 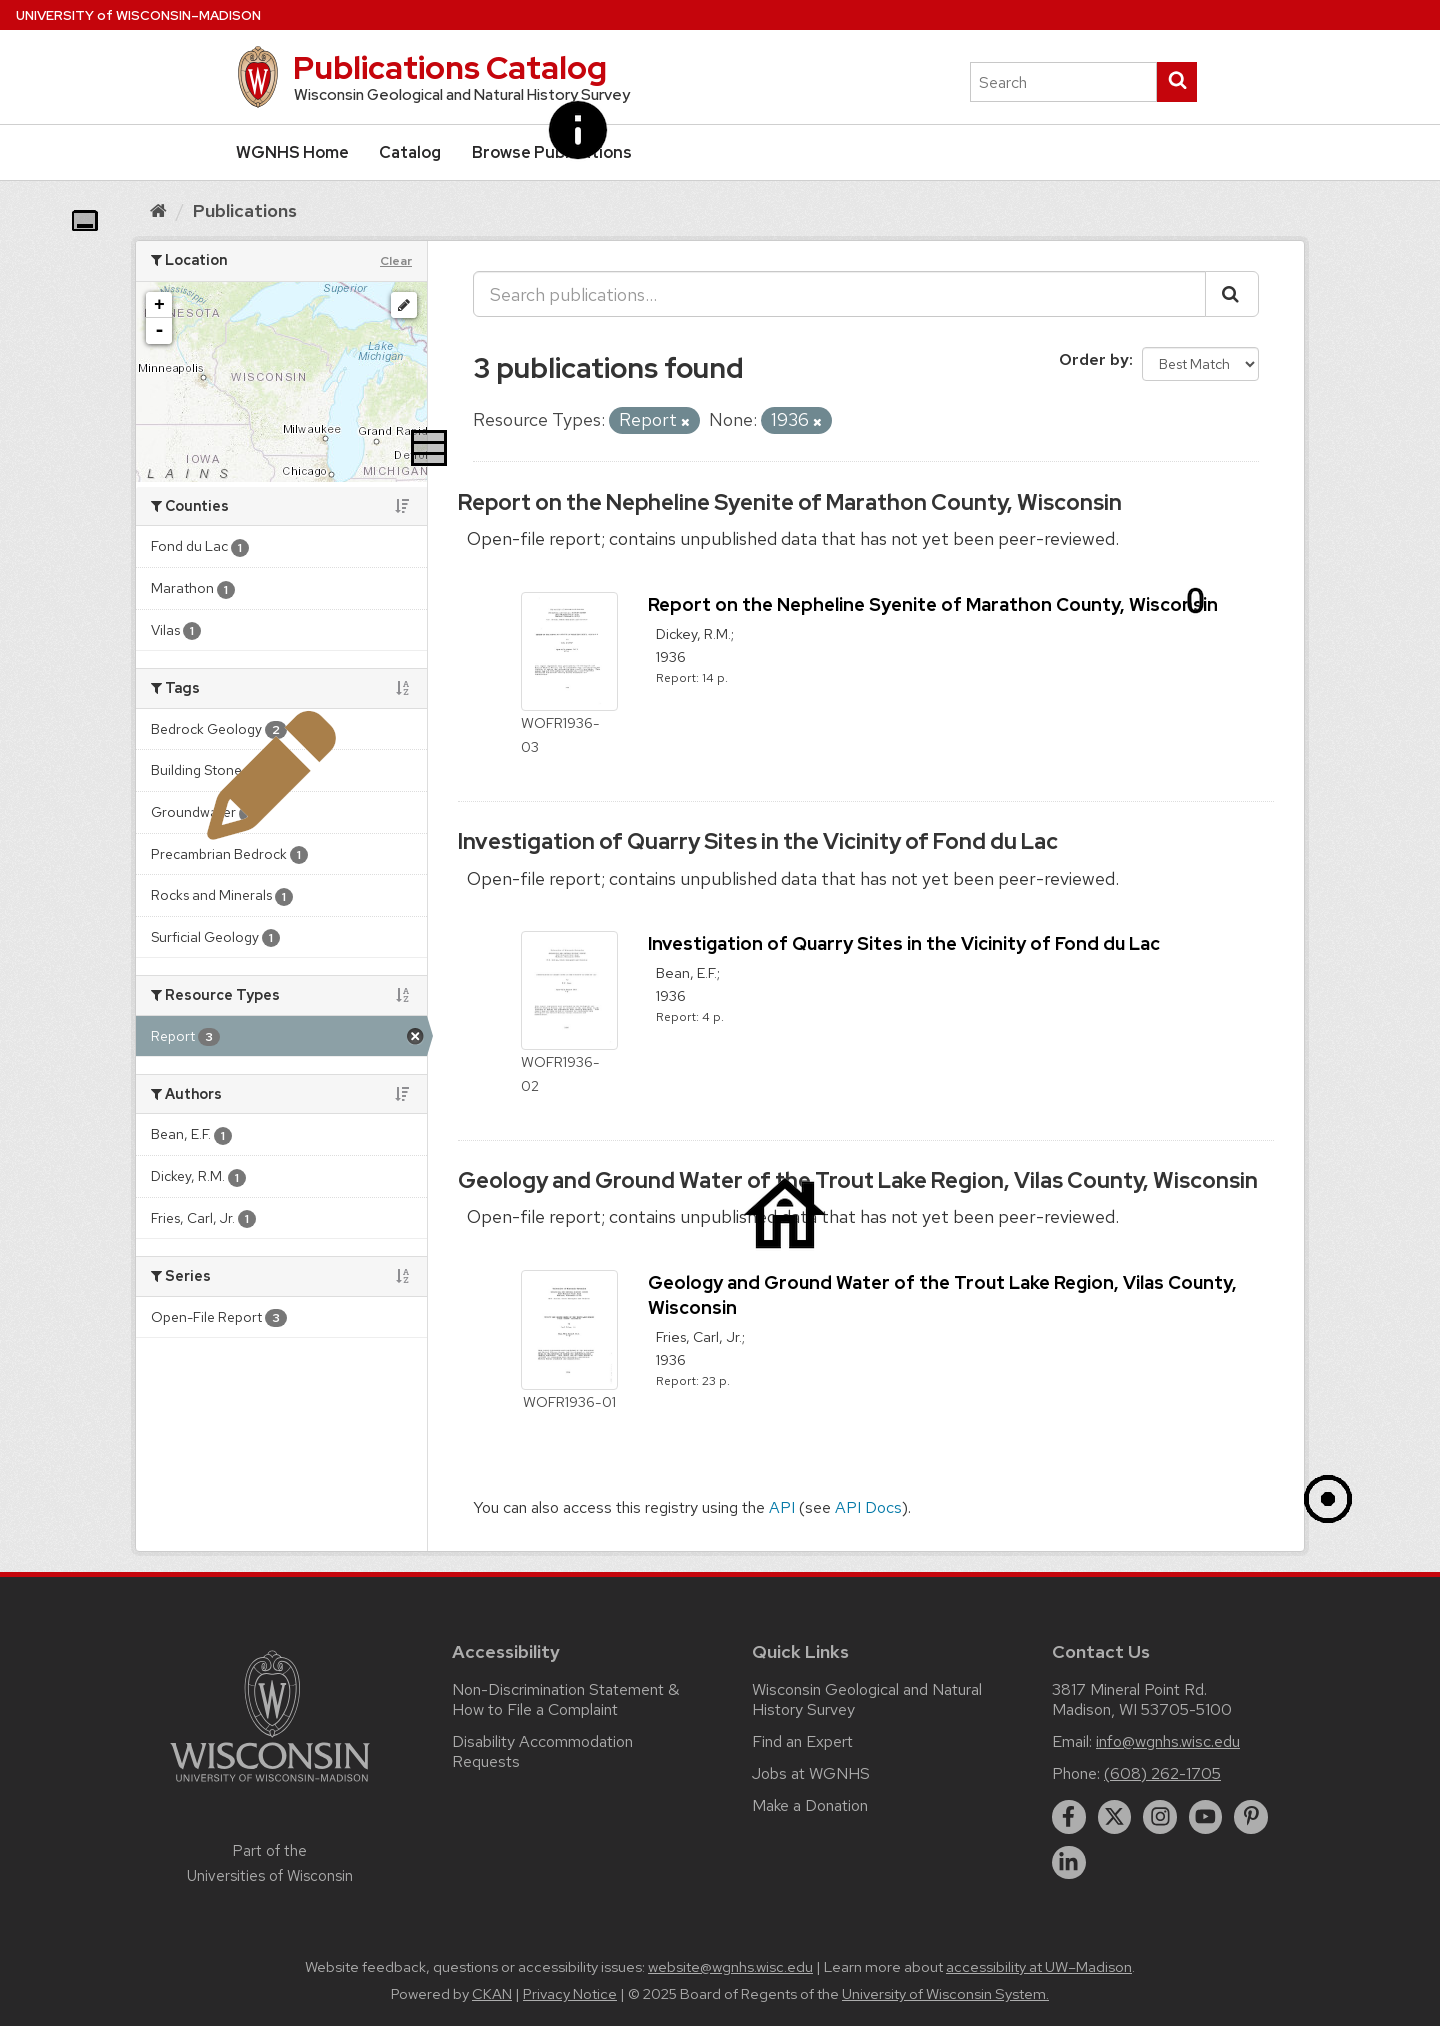 I want to click on access video player controls or captions, so click(x=85, y=221).